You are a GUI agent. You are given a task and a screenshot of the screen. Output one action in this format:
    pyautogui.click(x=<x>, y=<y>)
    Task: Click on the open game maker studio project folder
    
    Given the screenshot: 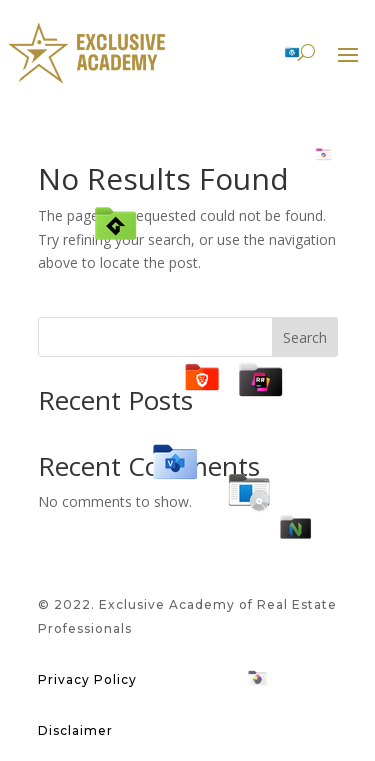 What is the action you would take?
    pyautogui.click(x=115, y=224)
    